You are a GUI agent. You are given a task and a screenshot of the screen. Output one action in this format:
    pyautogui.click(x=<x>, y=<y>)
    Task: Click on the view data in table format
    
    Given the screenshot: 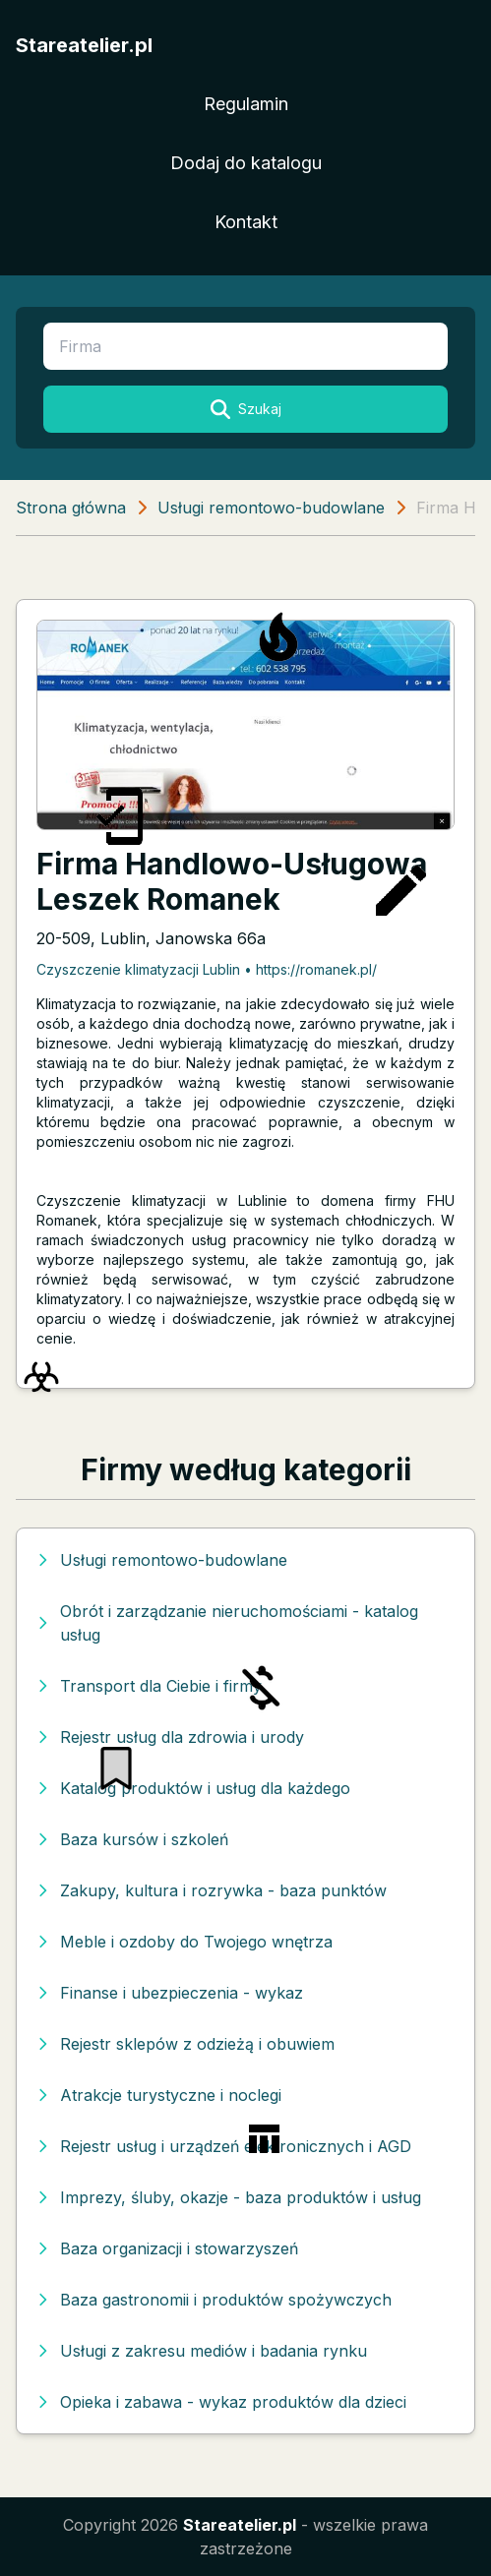 What is the action you would take?
    pyautogui.click(x=263, y=2138)
    